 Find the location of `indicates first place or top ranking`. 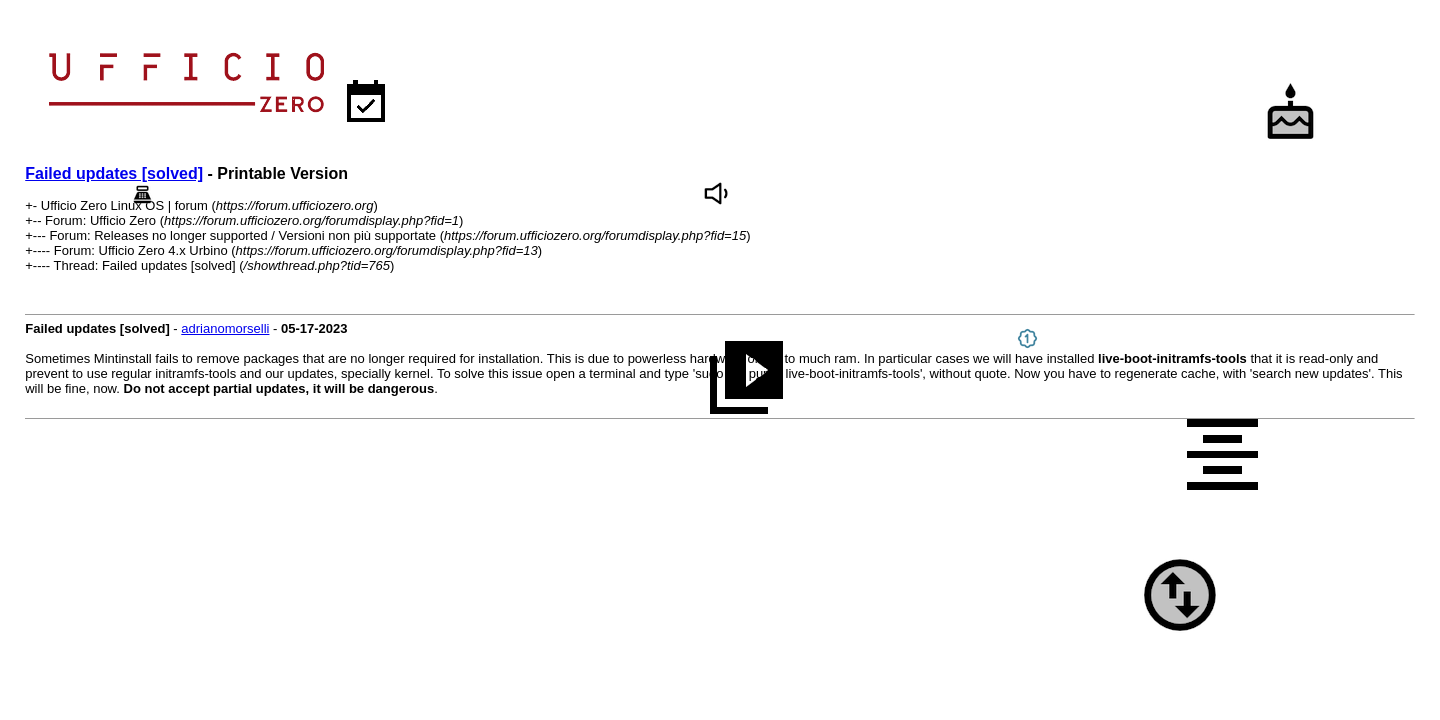

indicates first place or top ranking is located at coordinates (1027, 338).